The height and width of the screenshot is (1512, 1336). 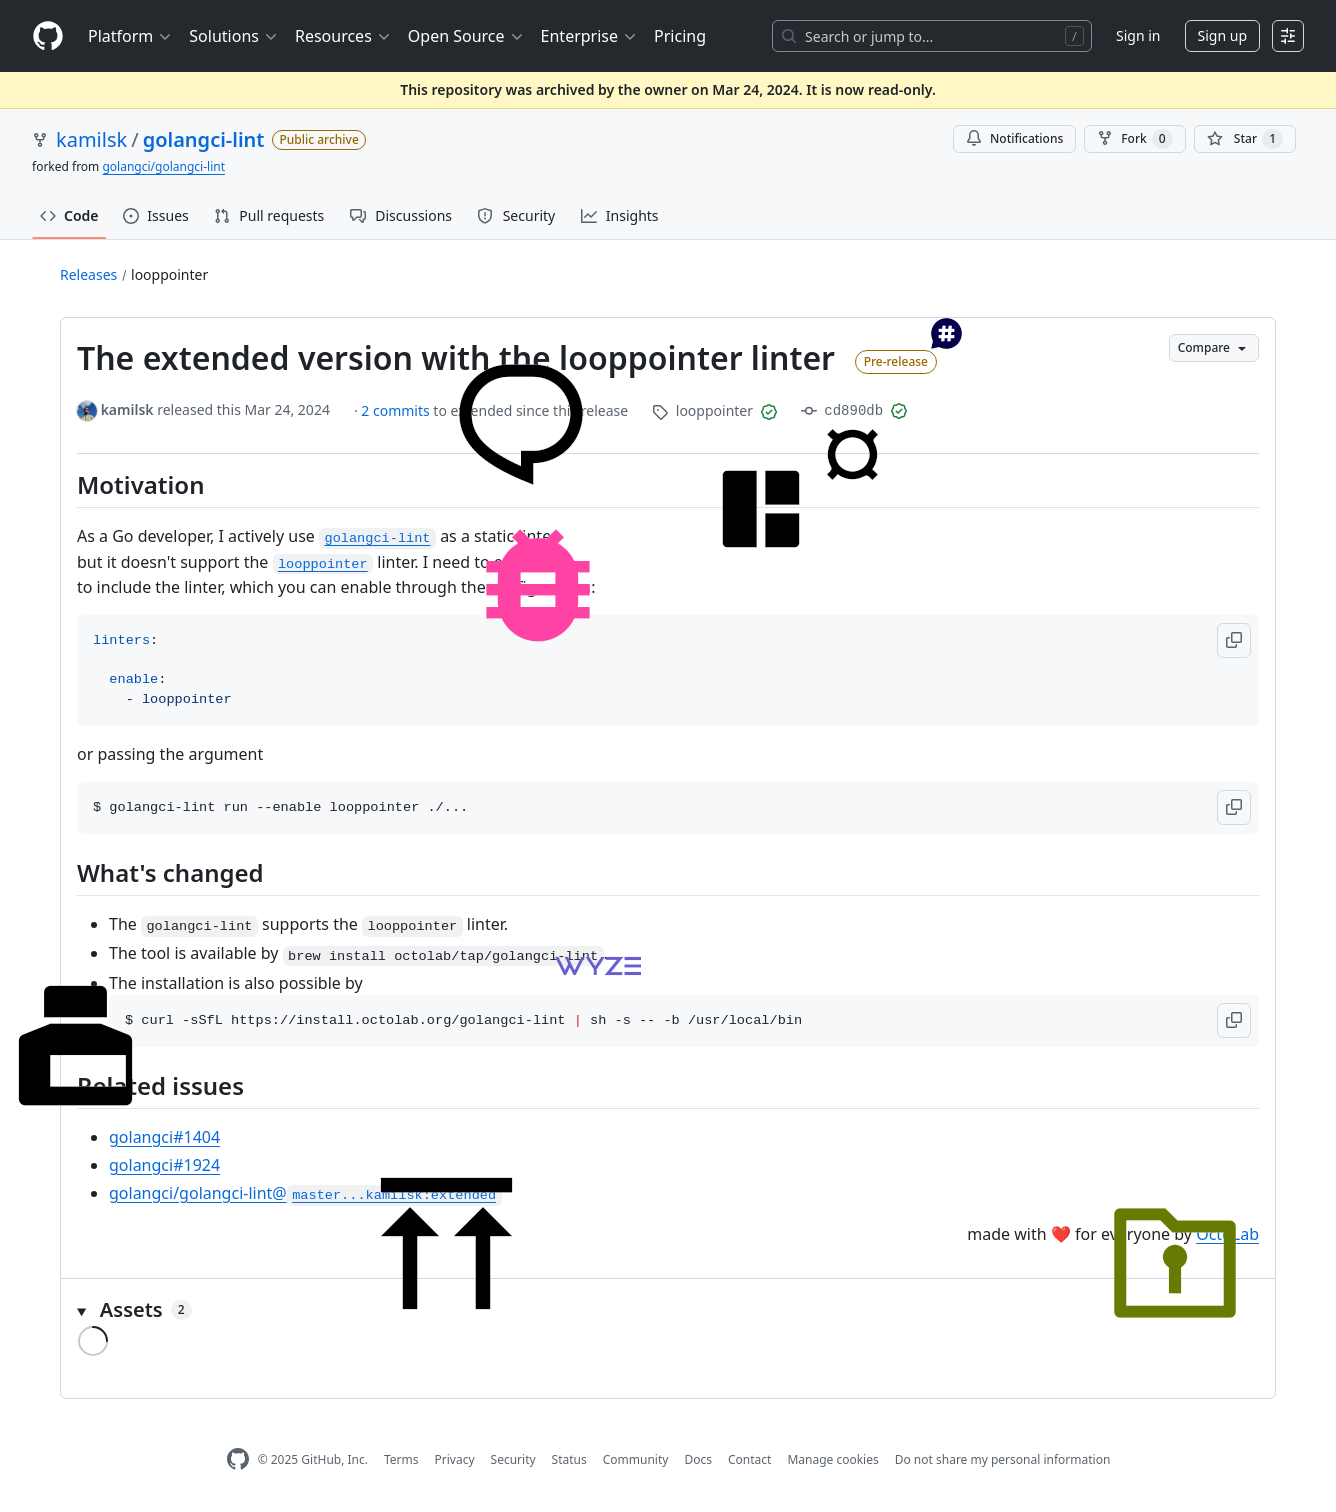 I want to click on report a bug or software issue, so click(x=538, y=584).